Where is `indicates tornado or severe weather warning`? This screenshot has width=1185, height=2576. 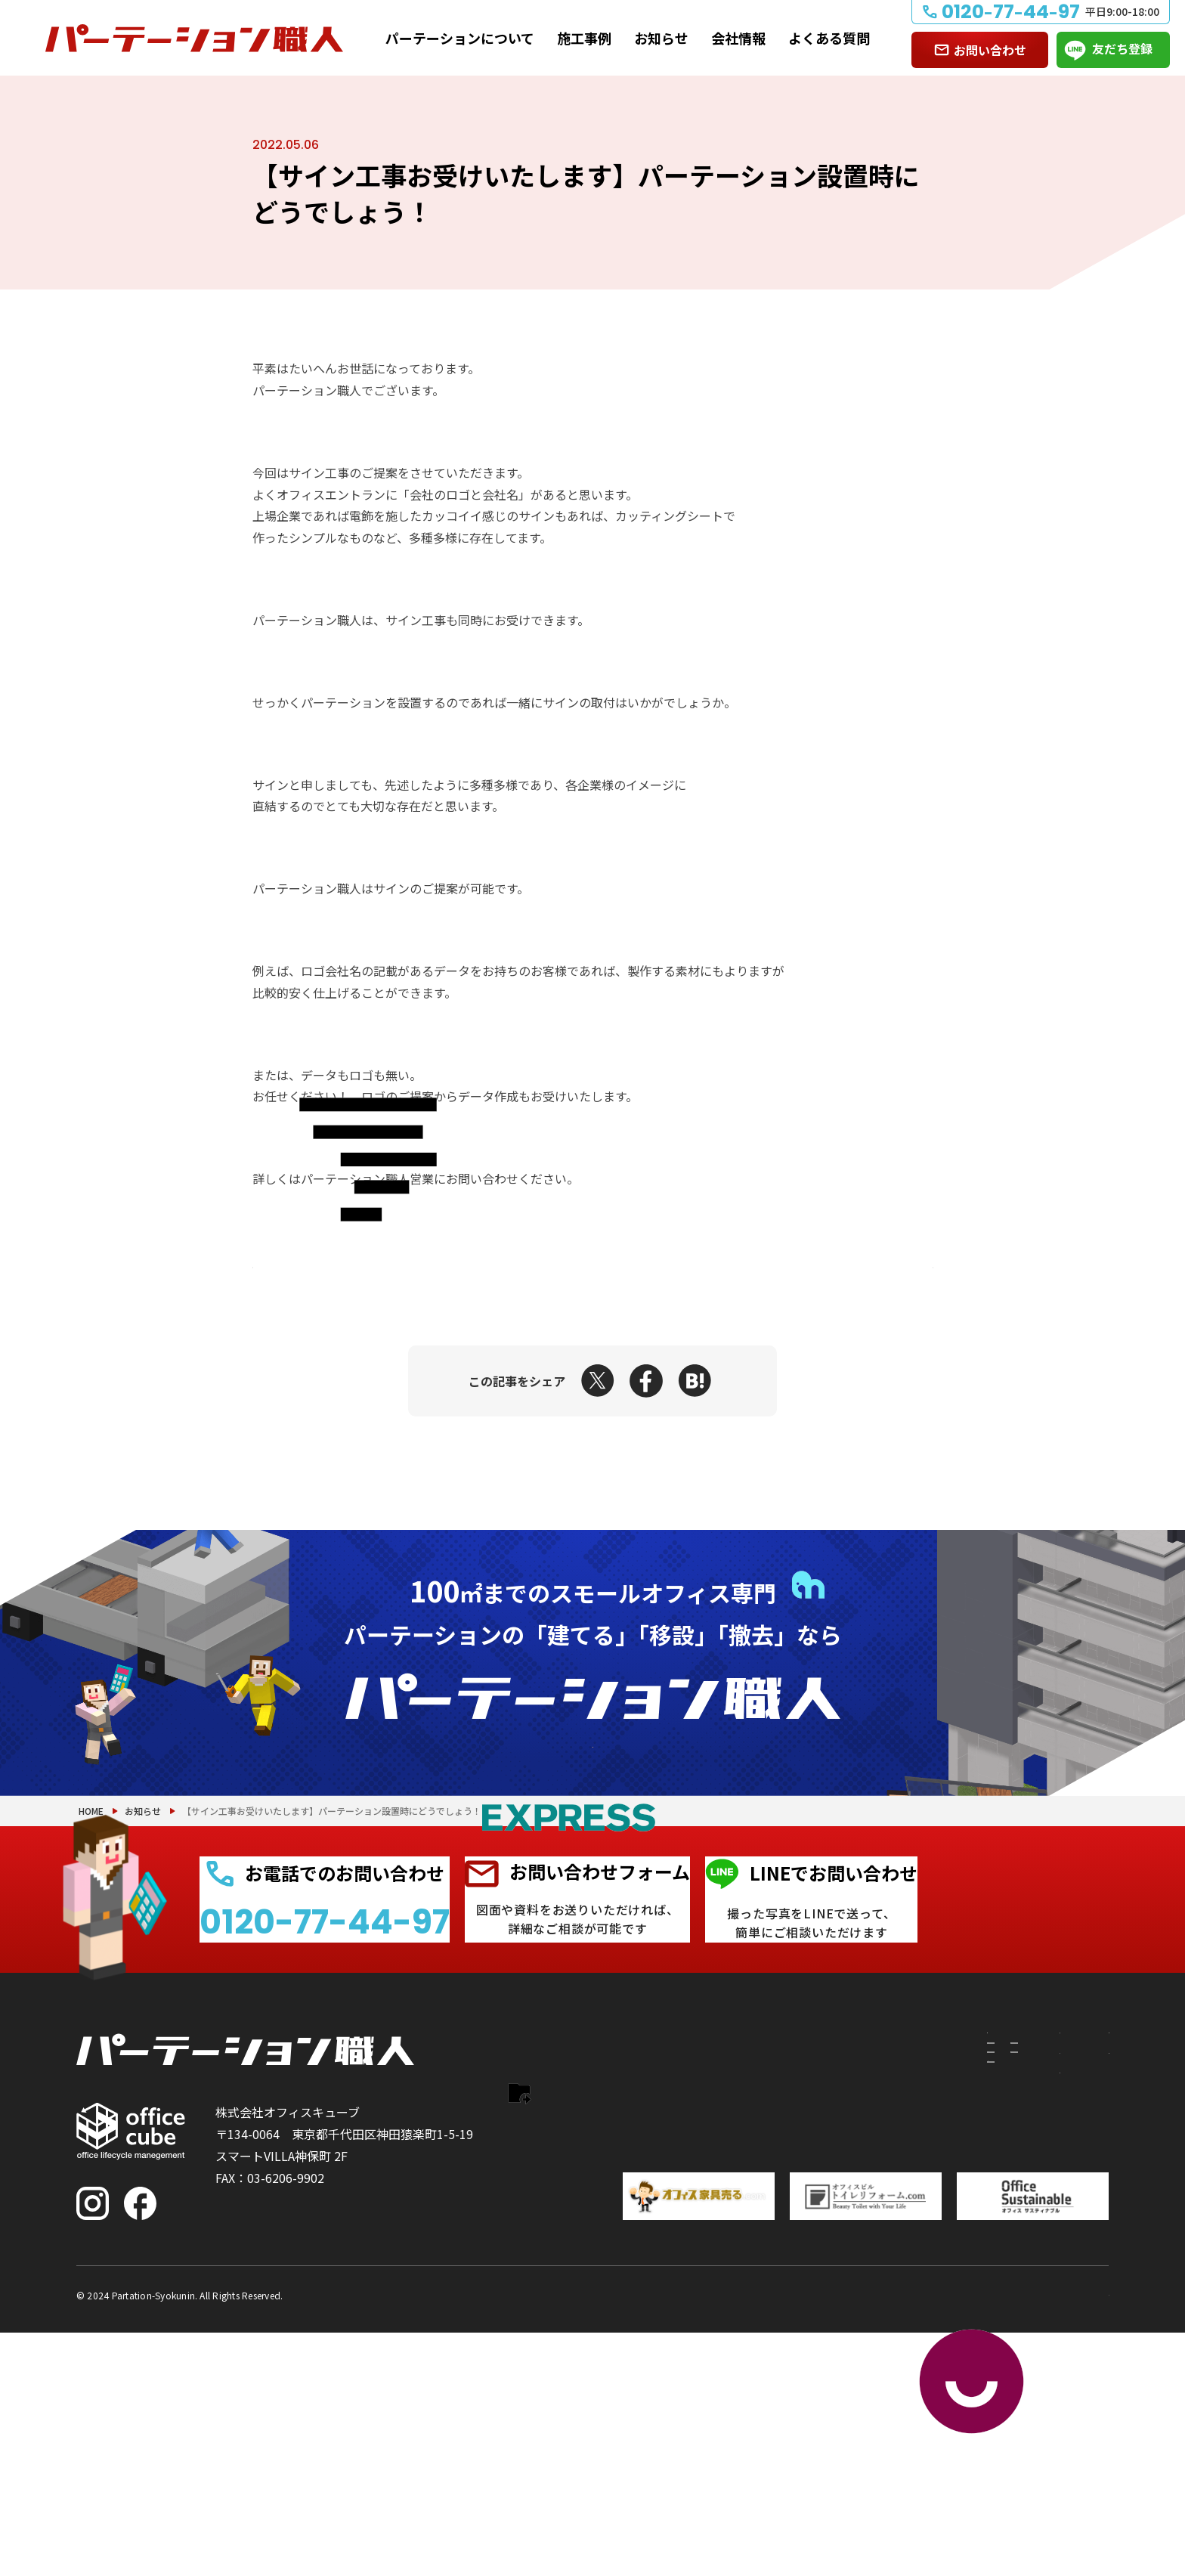
indicates tornado or severe weather warning is located at coordinates (368, 1160).